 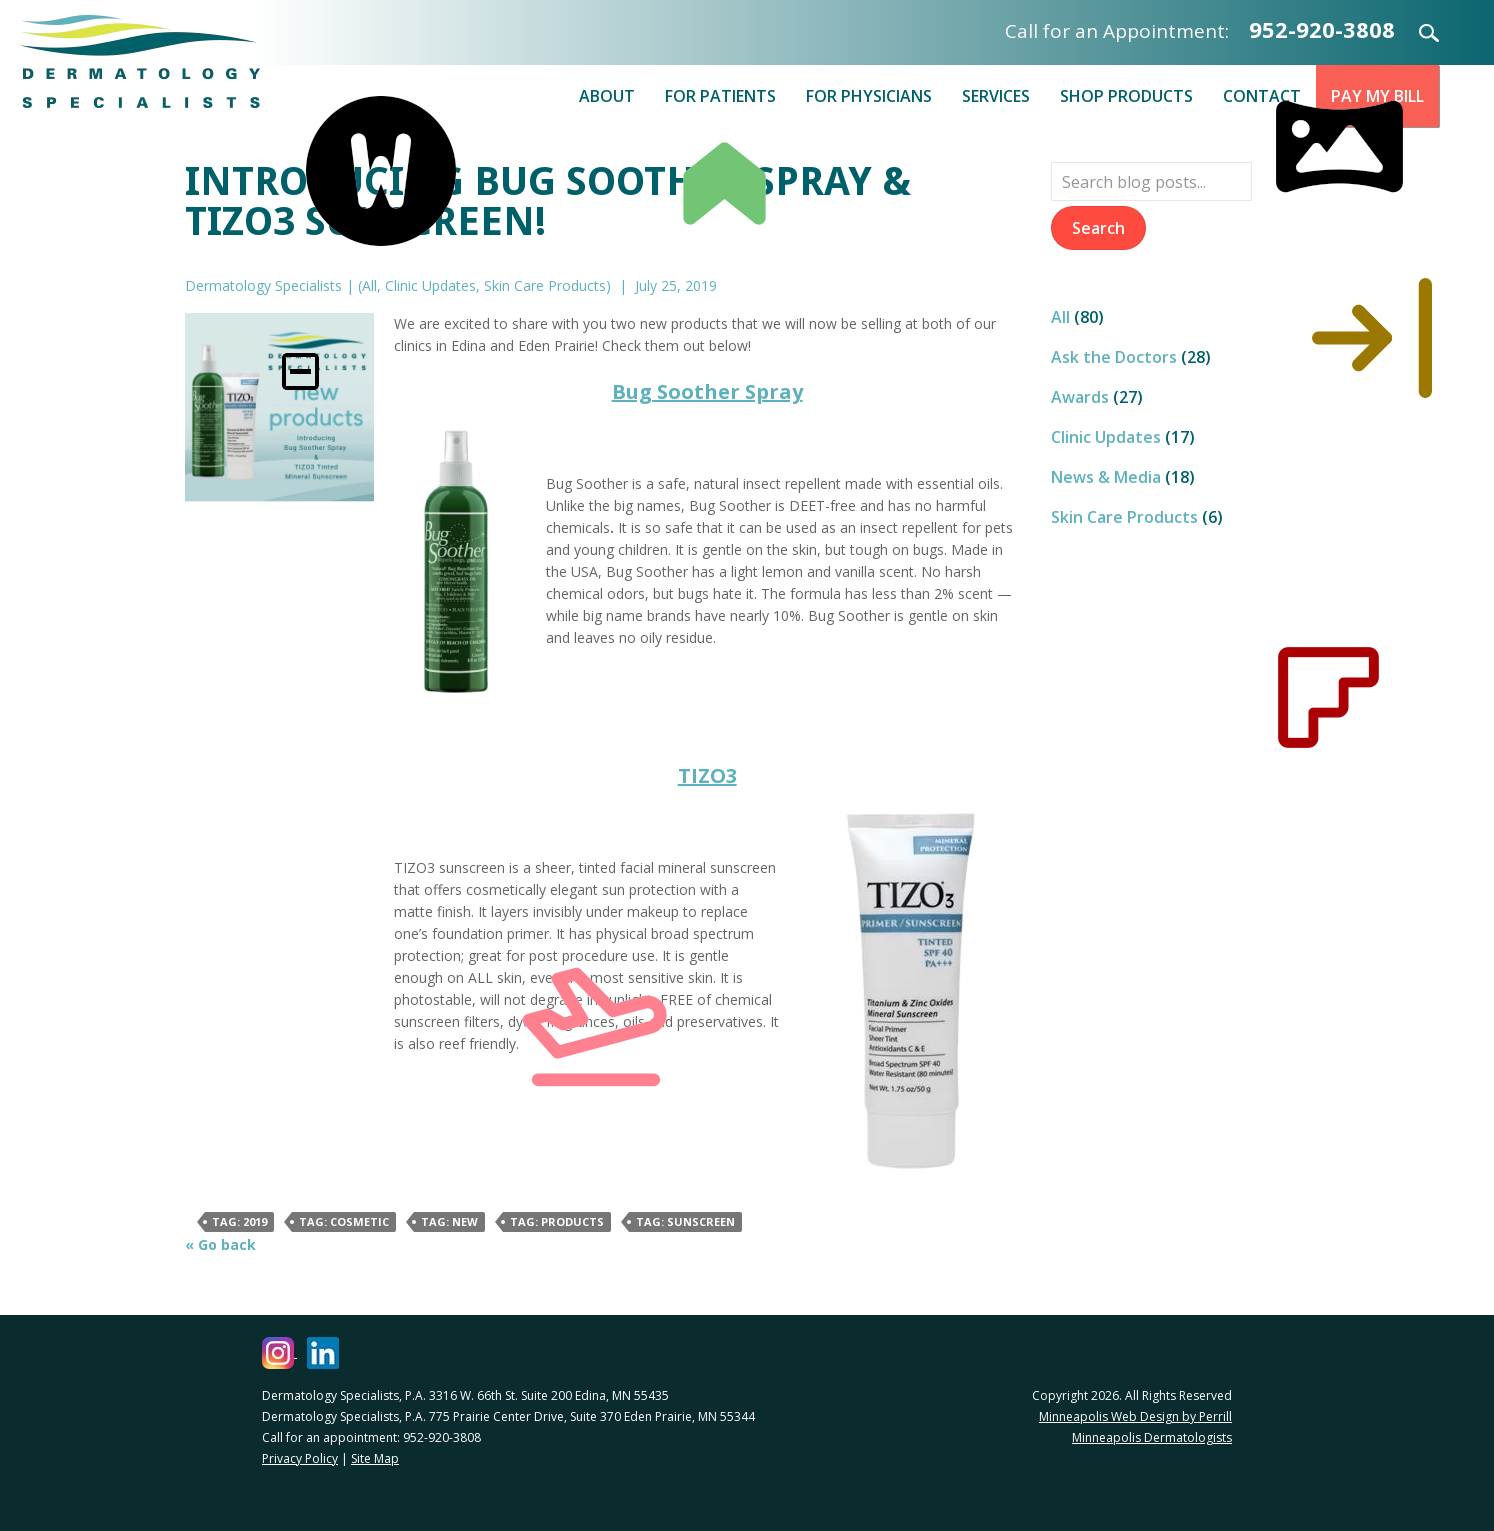 What do you see at coordinates (381, 171) in the screenshot?
I see `Wikipedia or Wikimedia app shortcut` at bounding box center [381, 171].